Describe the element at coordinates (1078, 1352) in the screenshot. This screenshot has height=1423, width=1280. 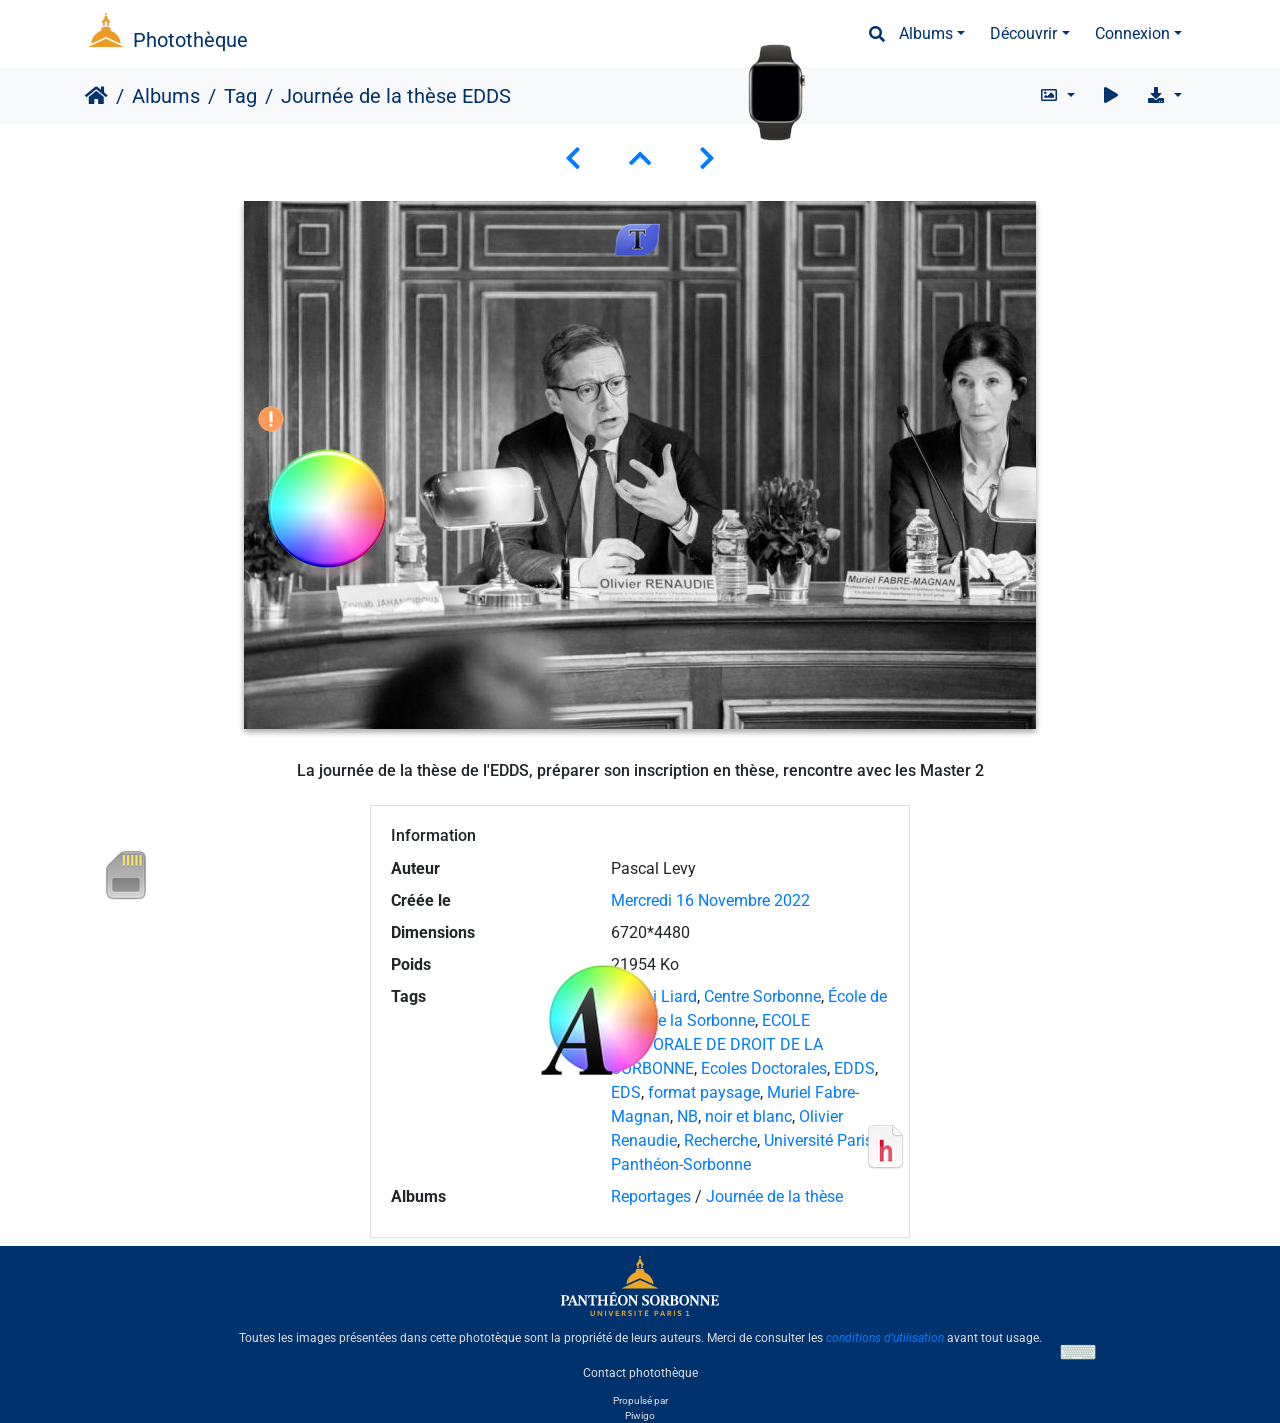
I see `connect a bluetooth keyboard` at that location.